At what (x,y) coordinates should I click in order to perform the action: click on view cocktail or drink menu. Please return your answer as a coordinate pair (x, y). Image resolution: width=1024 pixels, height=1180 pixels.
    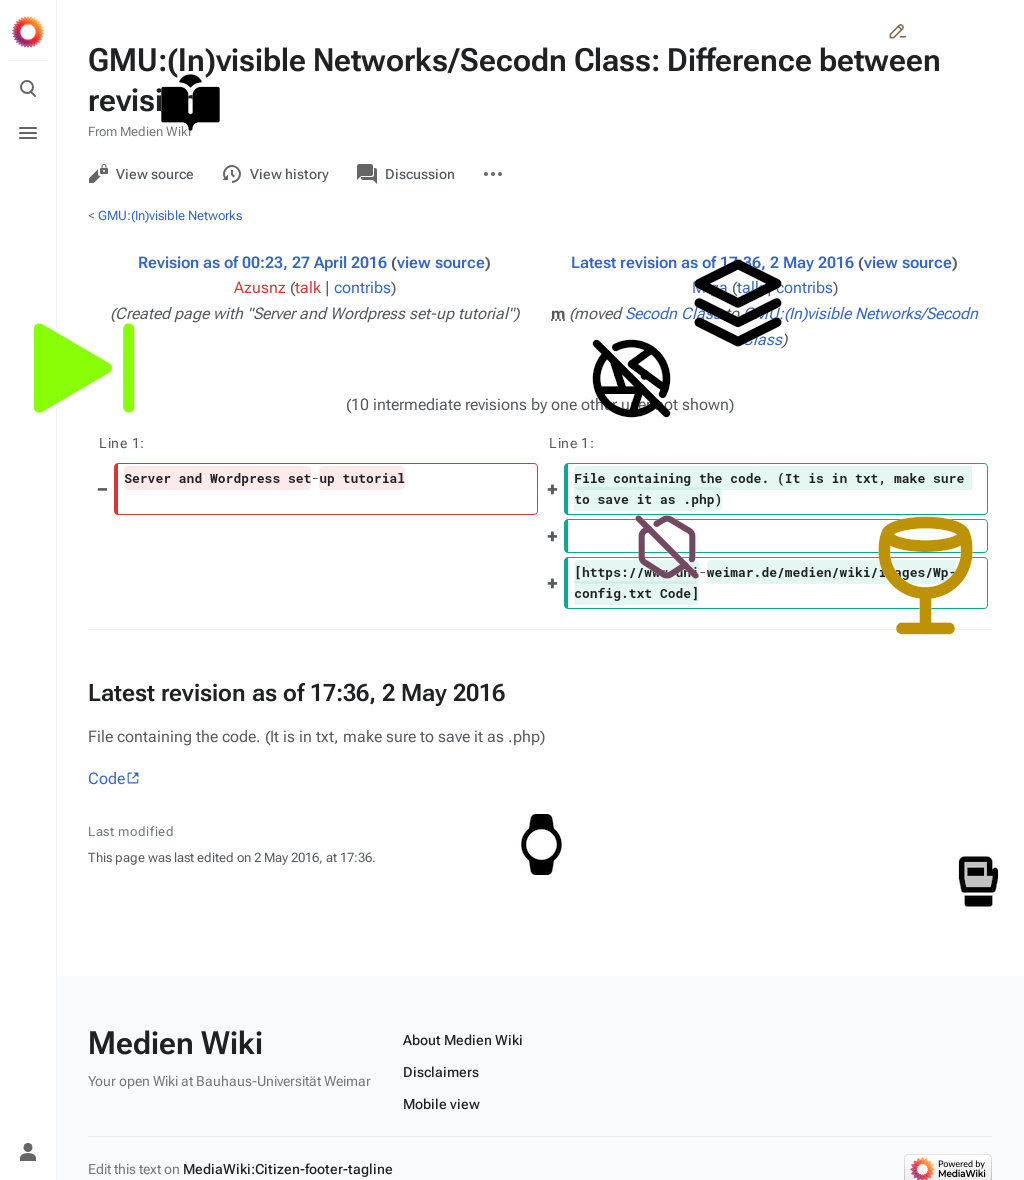
    Looking at the image, I should click on (925, 575).